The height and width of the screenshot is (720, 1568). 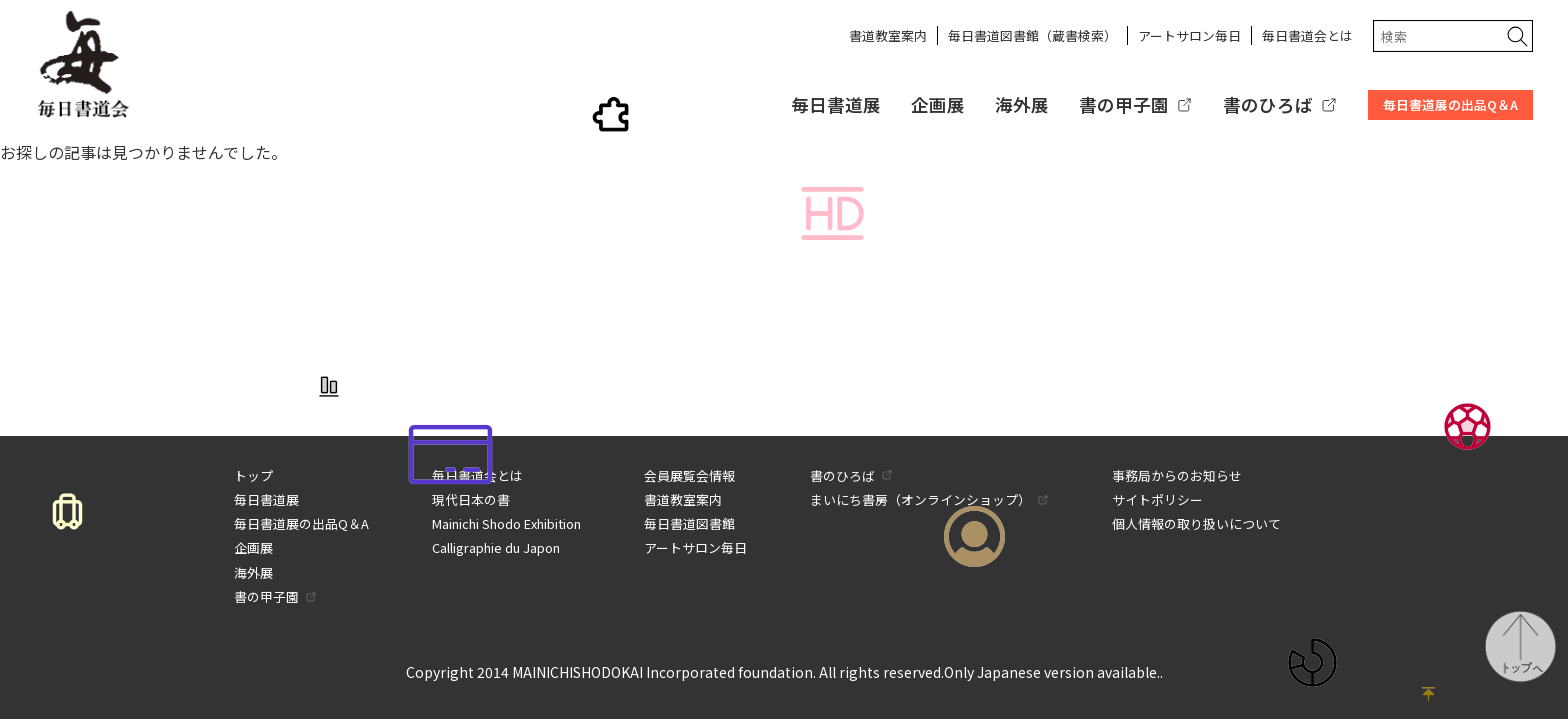 I want to click on view your profile, so click(x=974, y=536).